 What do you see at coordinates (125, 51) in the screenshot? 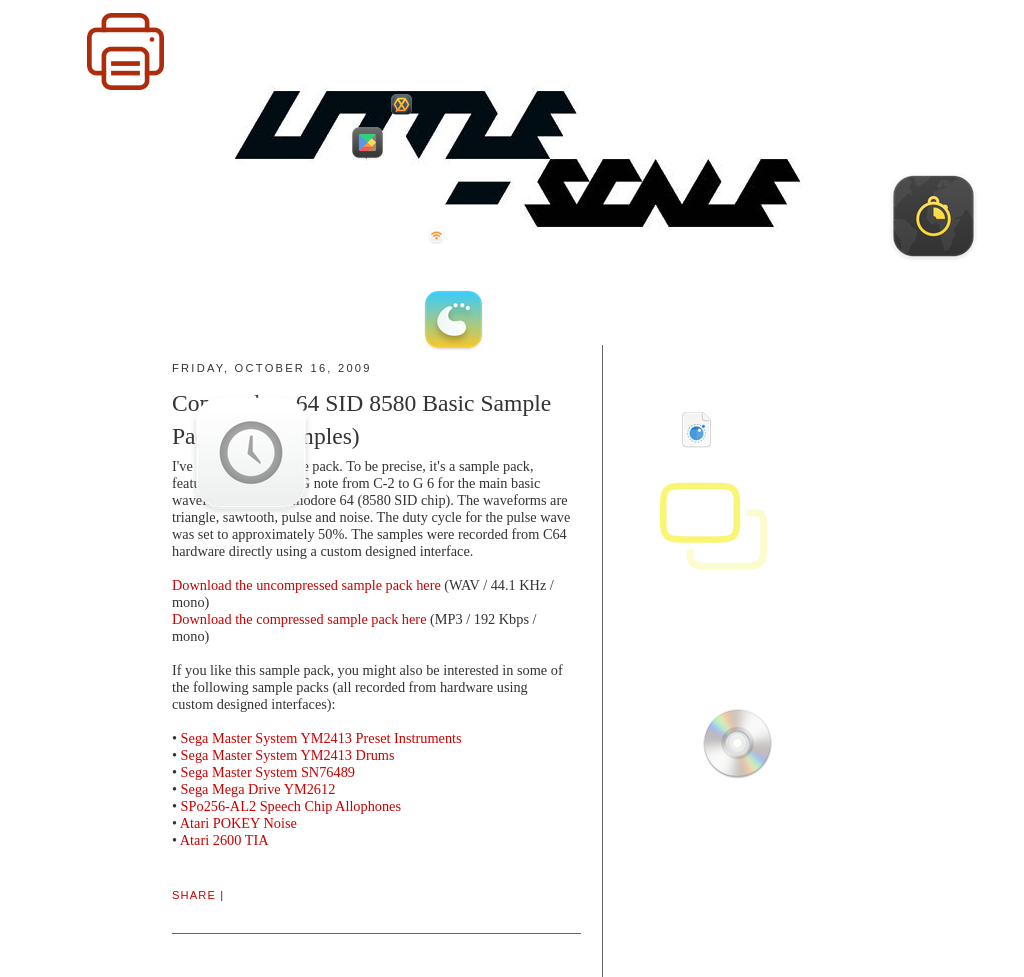
I see `print the current document` at bounding box center [125, 51].